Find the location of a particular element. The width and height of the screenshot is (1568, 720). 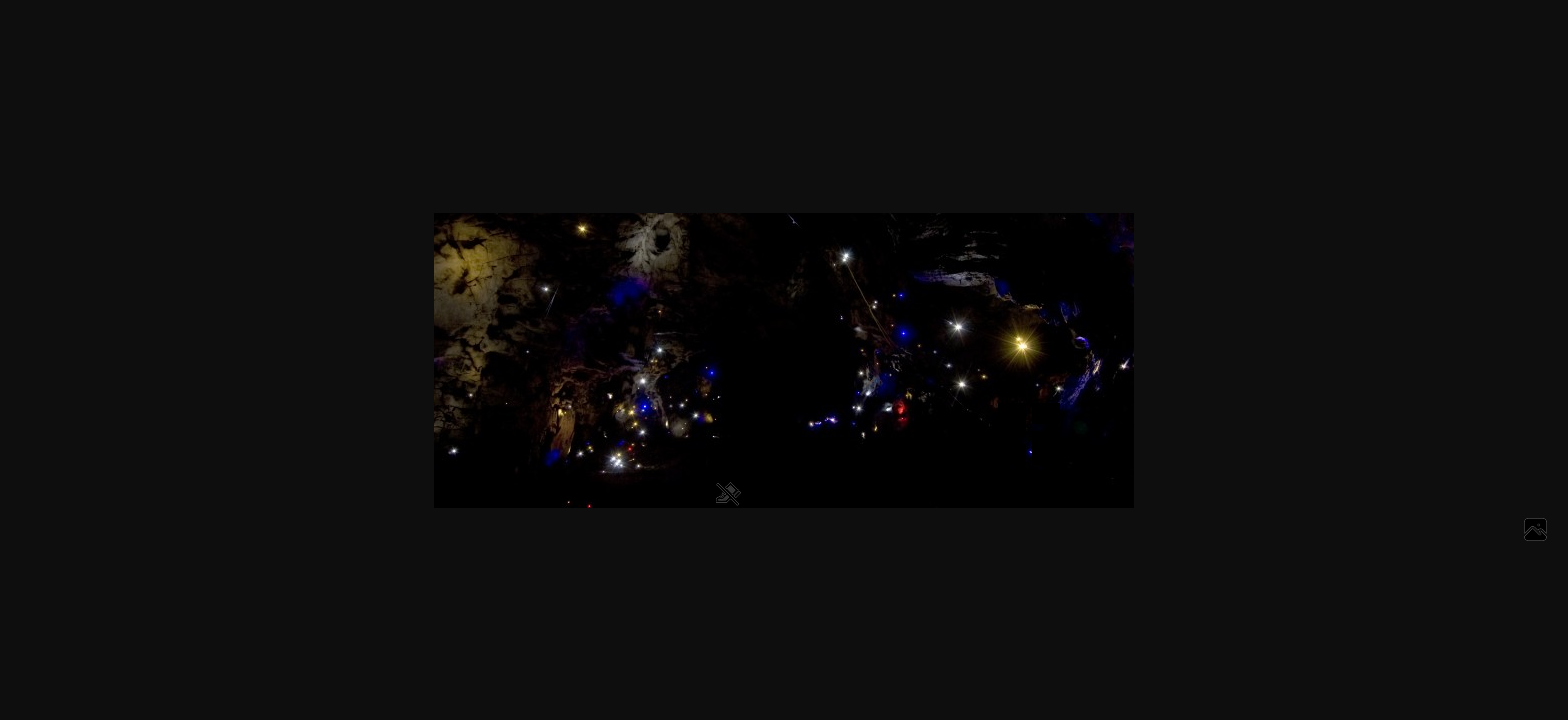

view photos or images is located at coordinates (1535, 529).